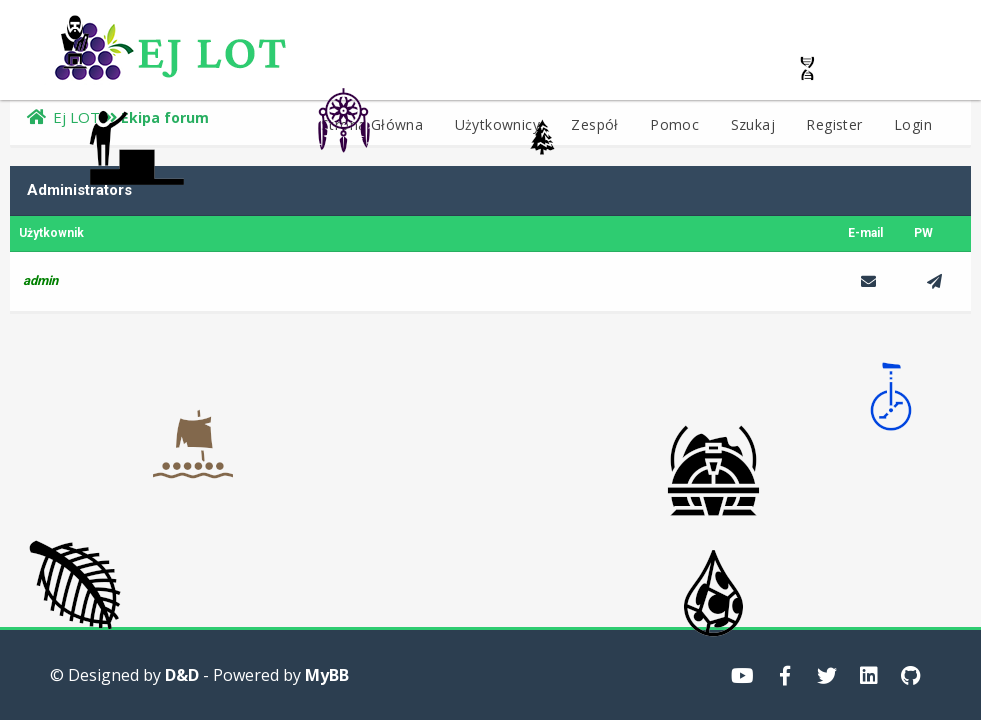  Describe the element at coordinates (714, 591) in the screenshot. I see `activate crystallization ability or spell` at that location.